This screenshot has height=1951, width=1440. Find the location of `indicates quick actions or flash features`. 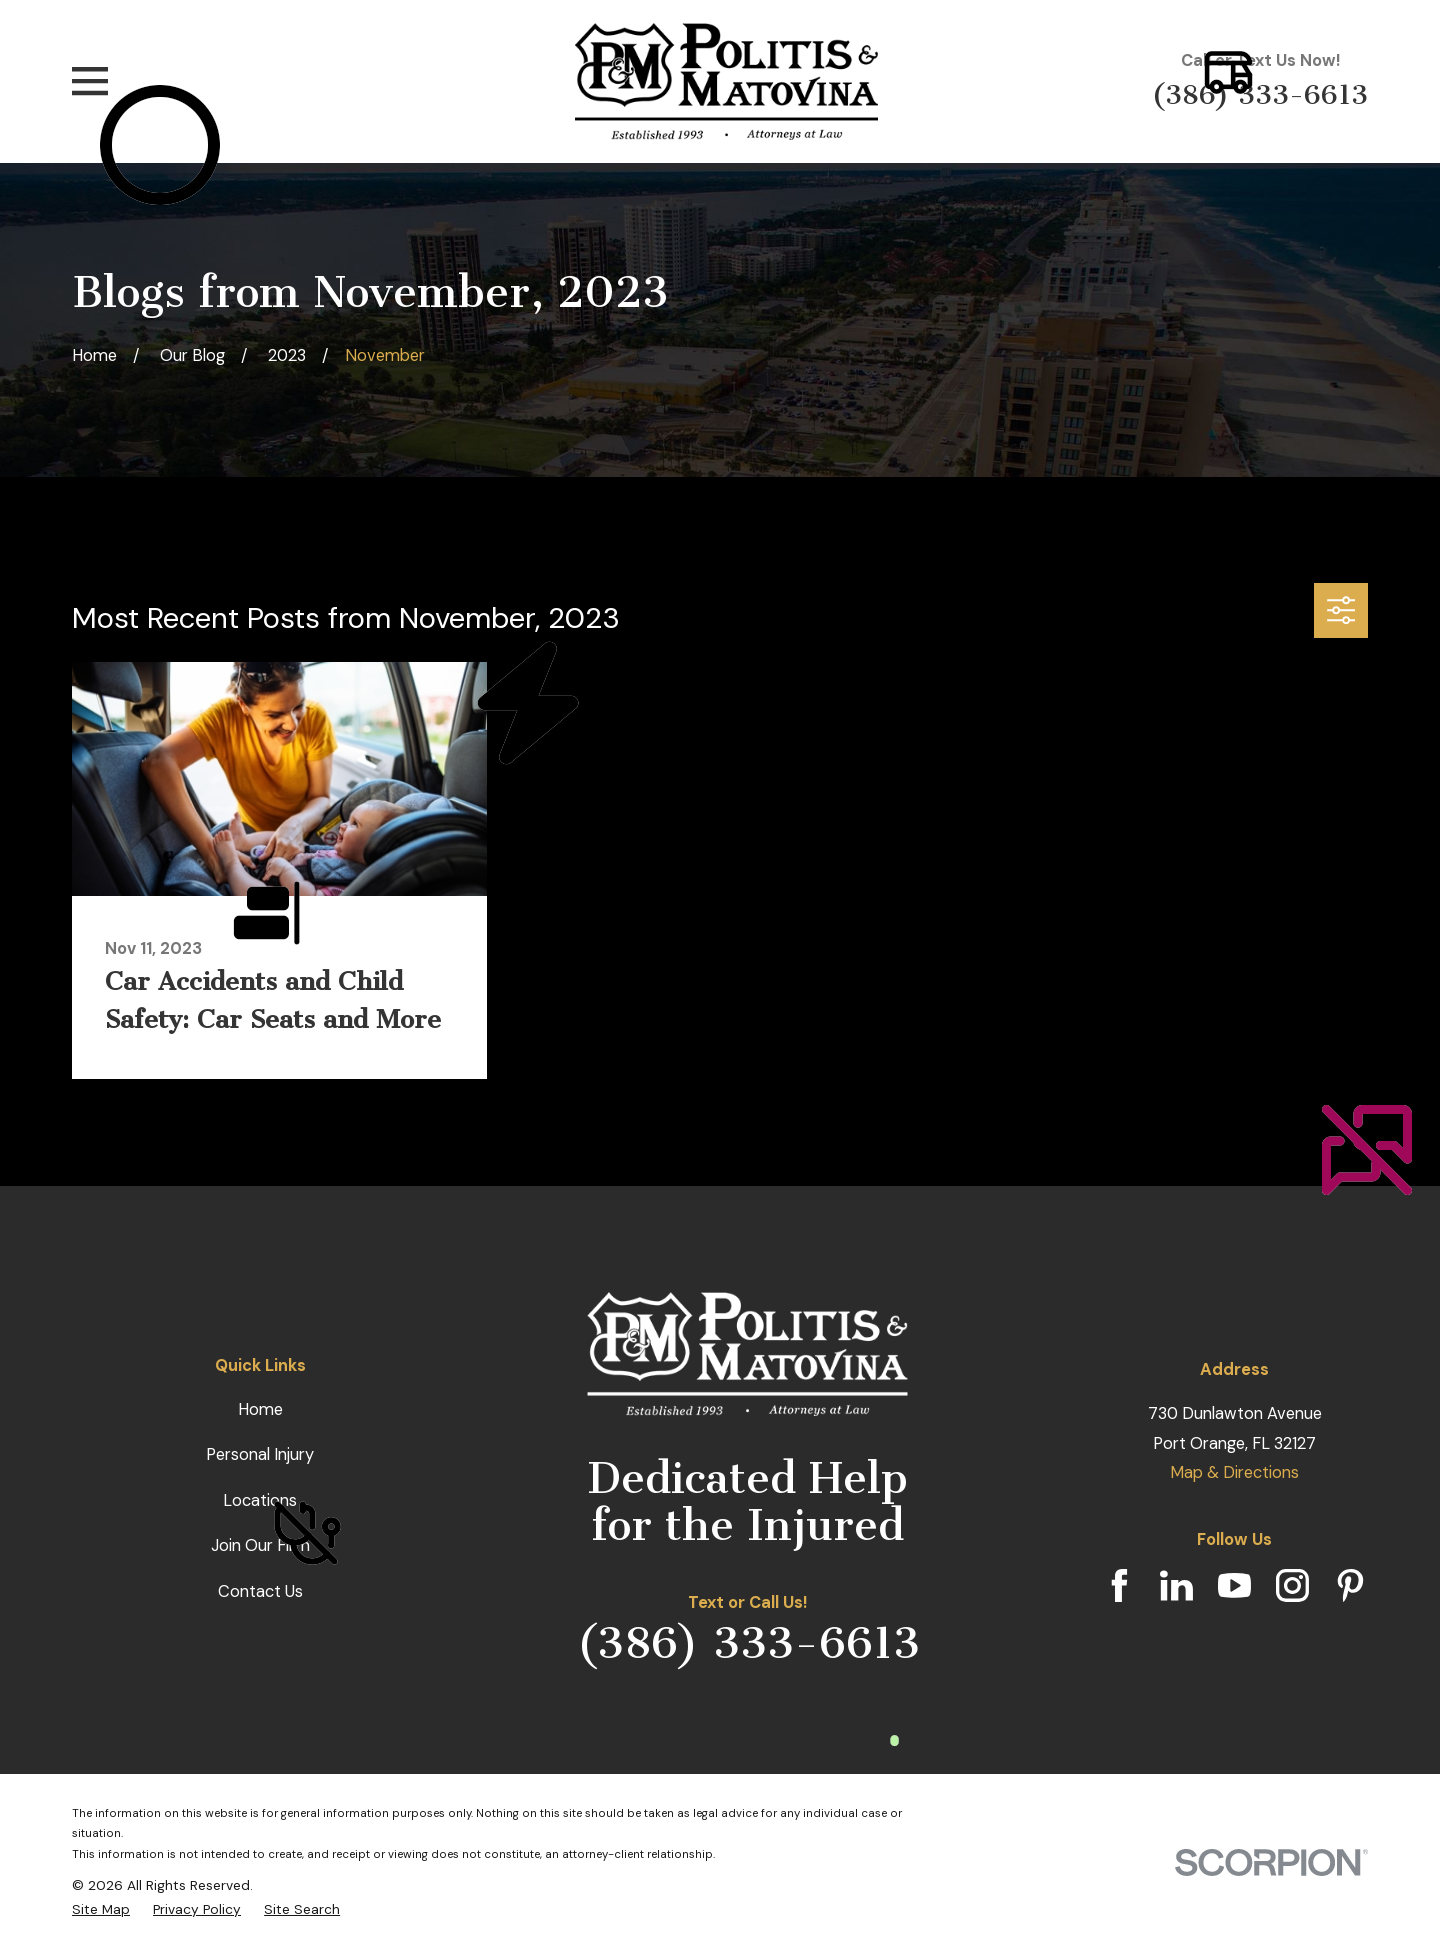

indicates quick actions or flash features is located at coordinates (528, 703).